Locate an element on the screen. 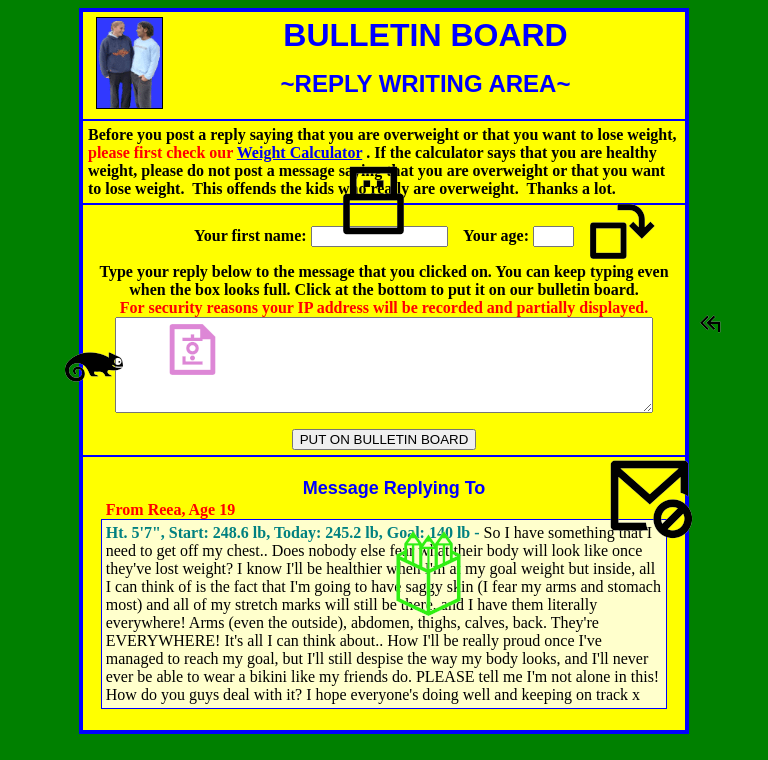  rotate object clockwise is located at coordinates (620, 231).